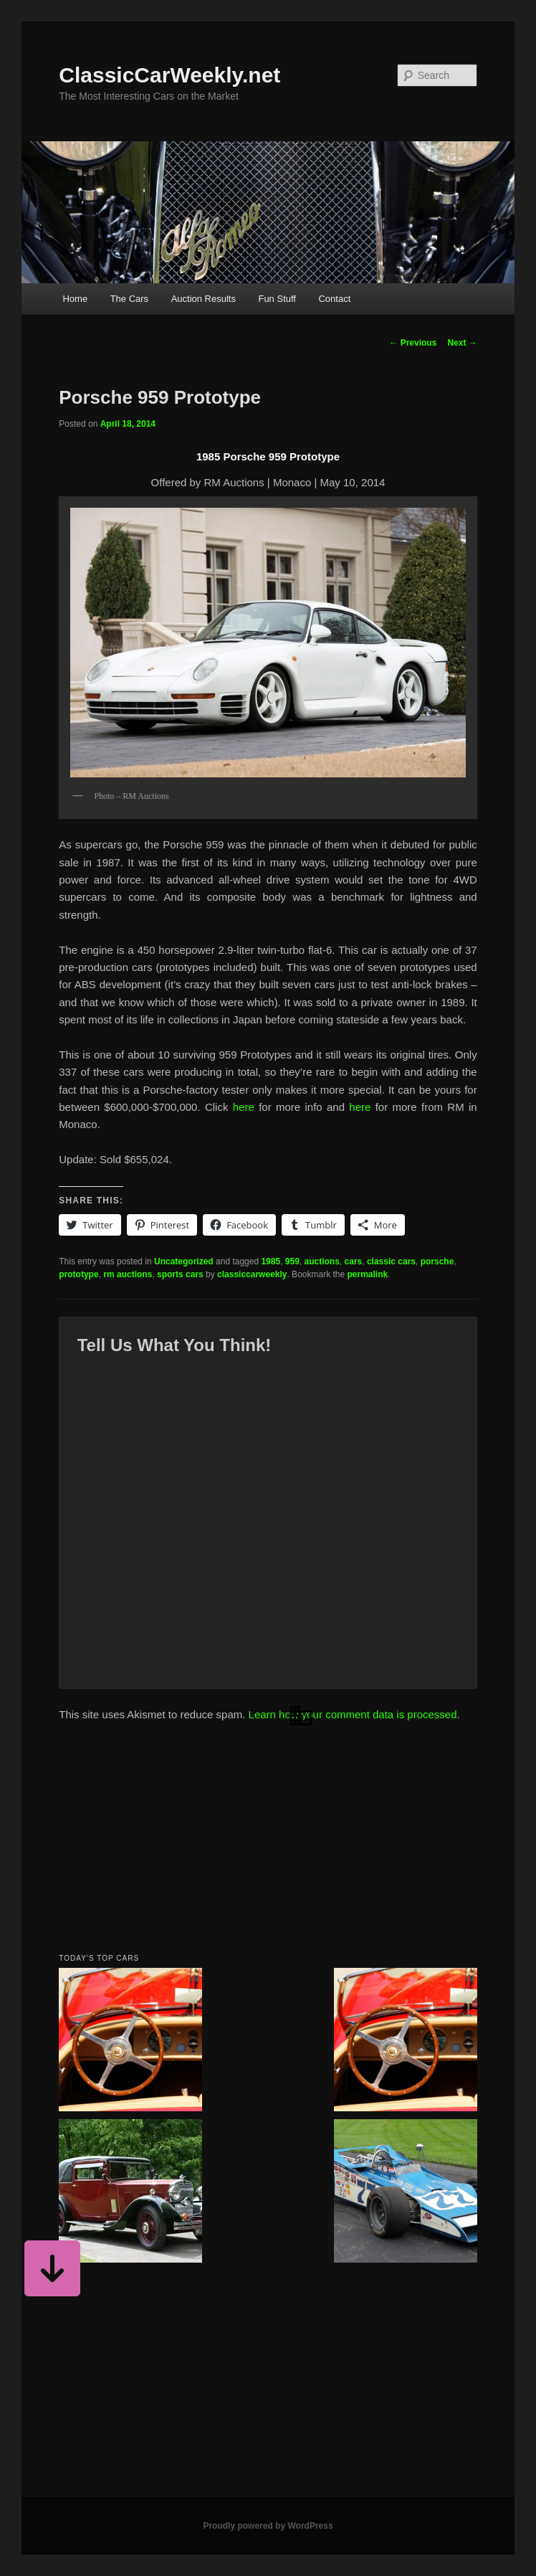  What do you see at coordinates (52, 2268) in the screenshot?
I see `download file or content` at bounding box center [52, 2268].